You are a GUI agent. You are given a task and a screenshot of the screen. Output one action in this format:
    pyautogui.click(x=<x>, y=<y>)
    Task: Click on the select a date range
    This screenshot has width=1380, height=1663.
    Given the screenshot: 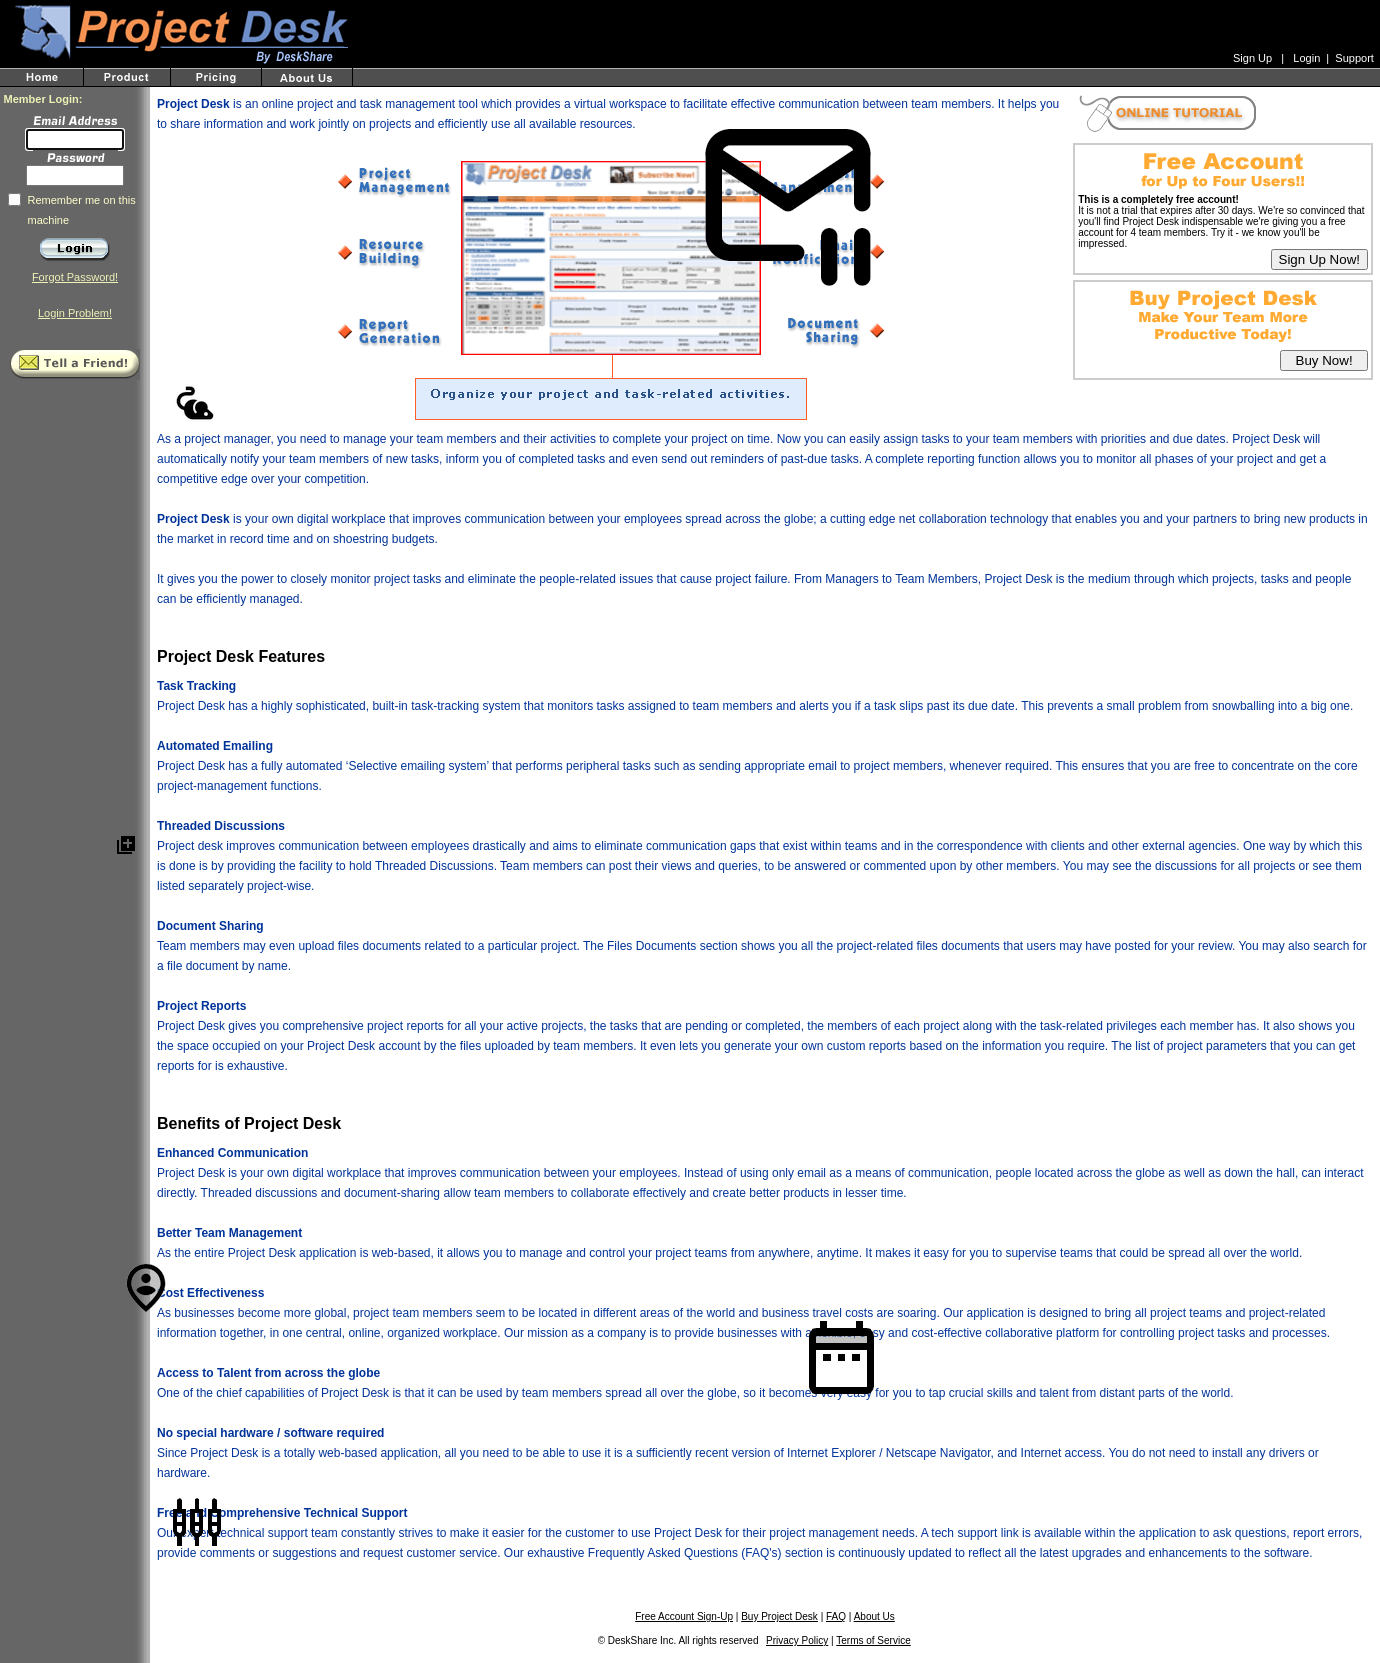 What is the action you would take?
    pyautogui.click(x=841, y=1357)
    